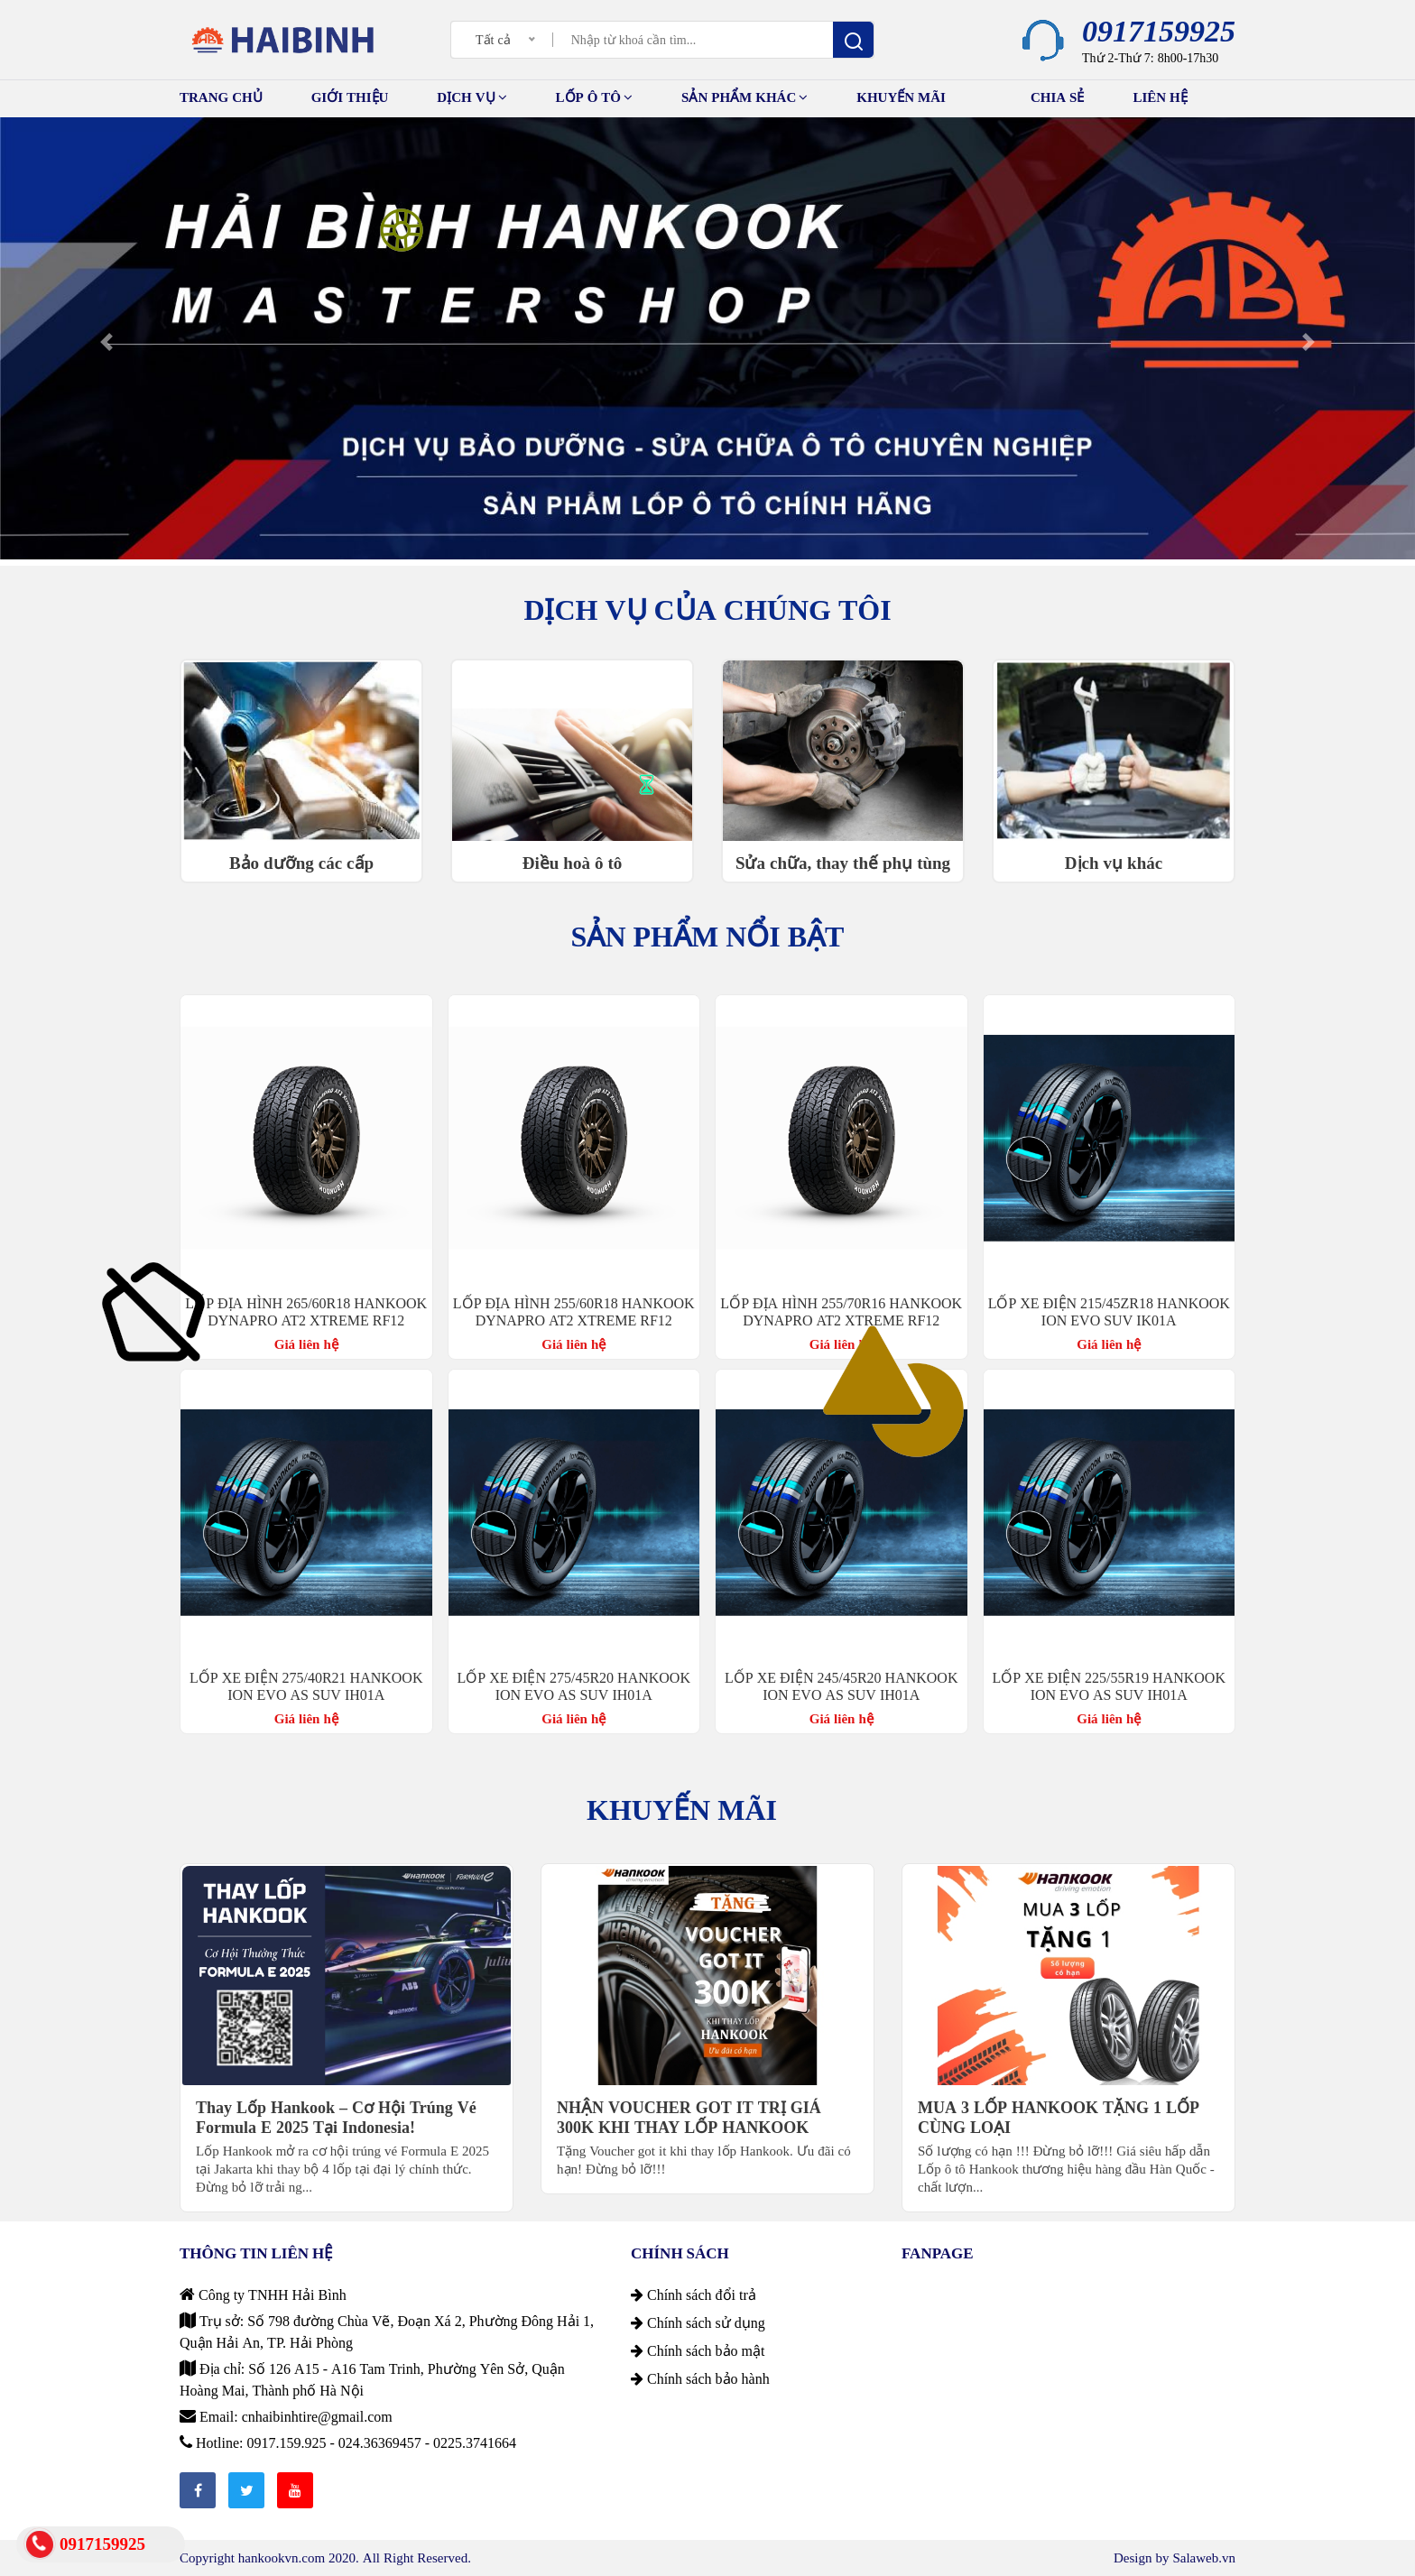  I want to click on access help or support center, so click(402, 230).